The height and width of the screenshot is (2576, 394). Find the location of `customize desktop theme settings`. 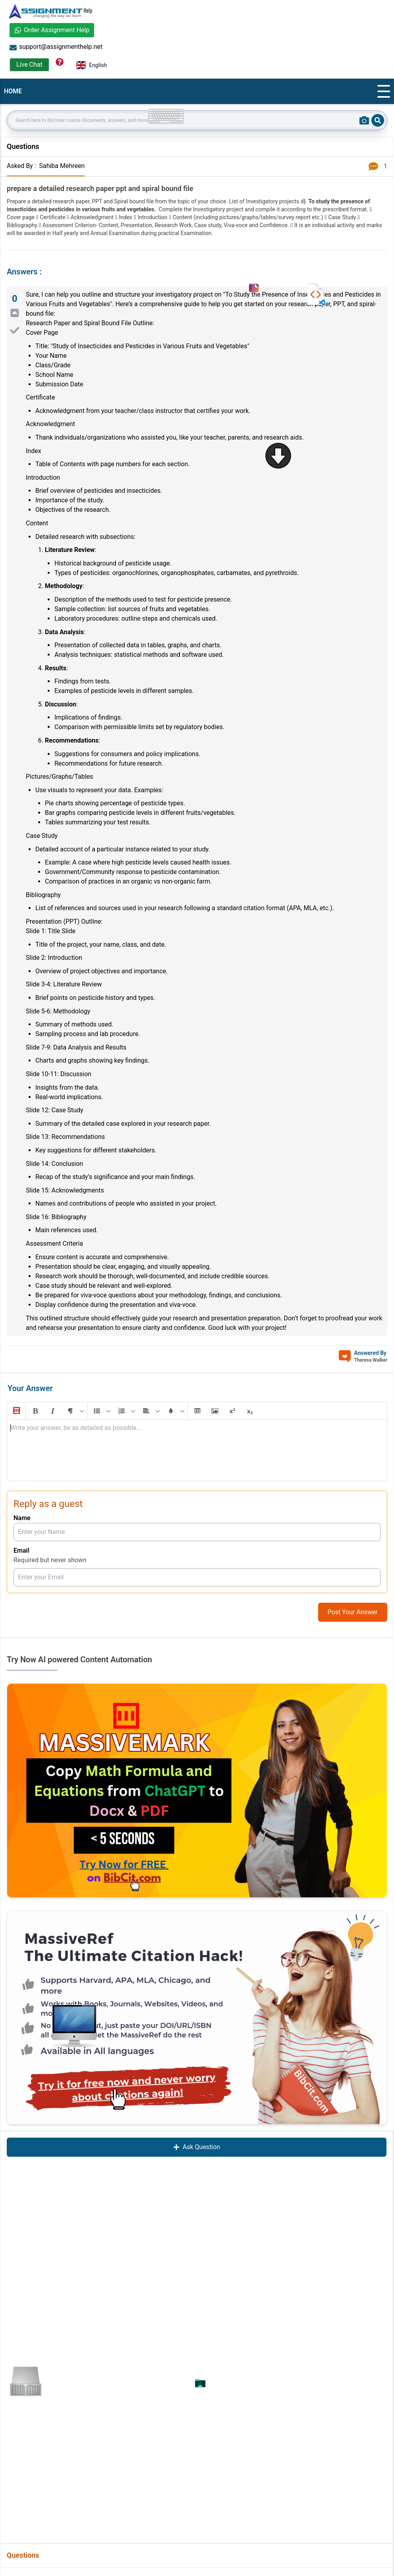

customize desktop theme settings is located at coordinates (254, 288).